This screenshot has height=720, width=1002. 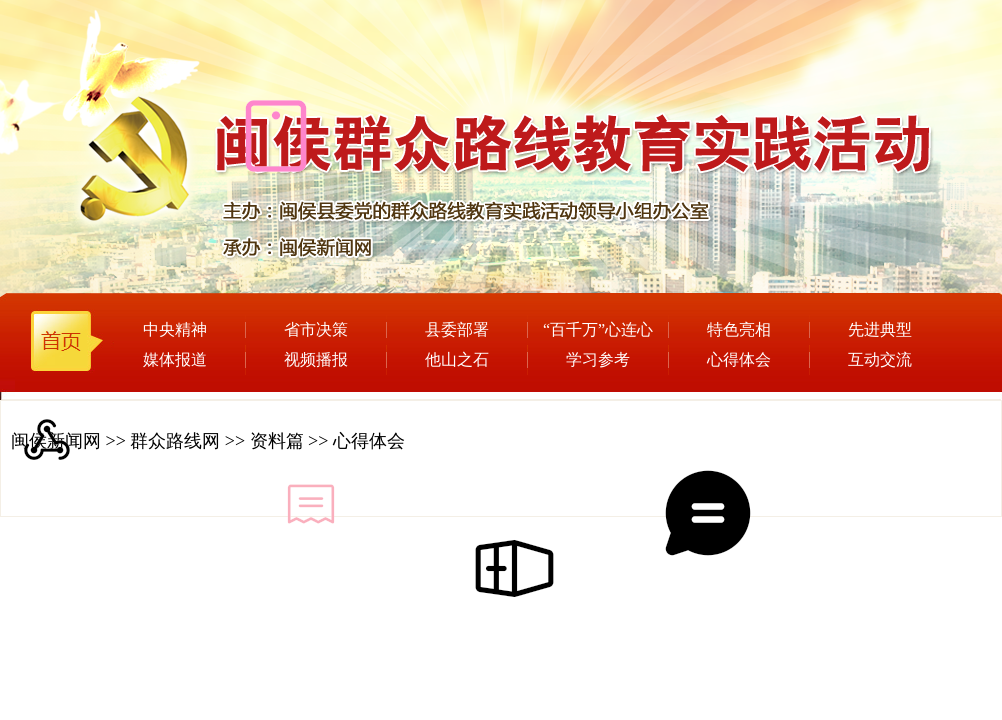 I want to click on tablet device with front-facing camera, so click(x=276, y=136).